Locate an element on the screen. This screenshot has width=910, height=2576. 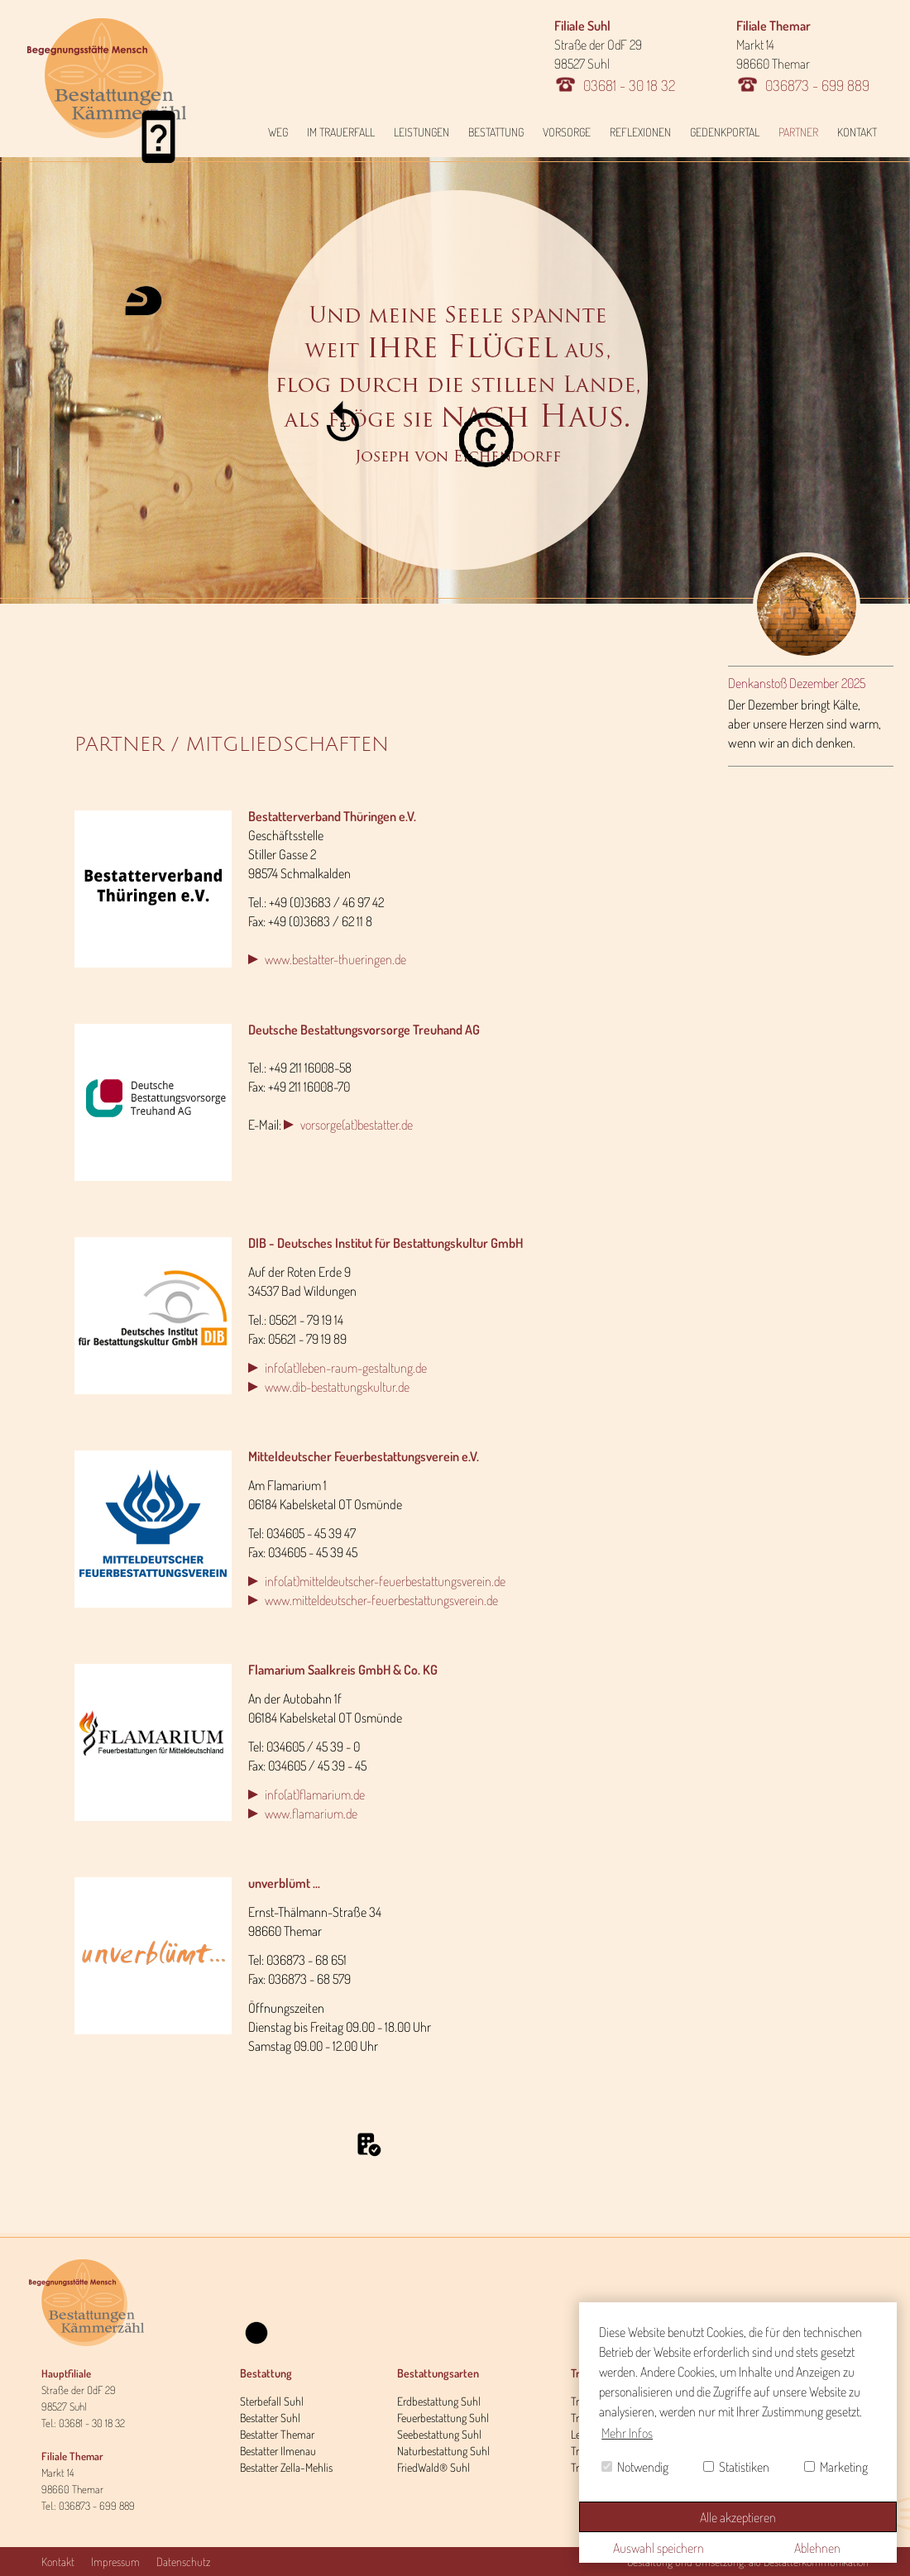
access motorsports or racing content is located at coordinates (143, 300).